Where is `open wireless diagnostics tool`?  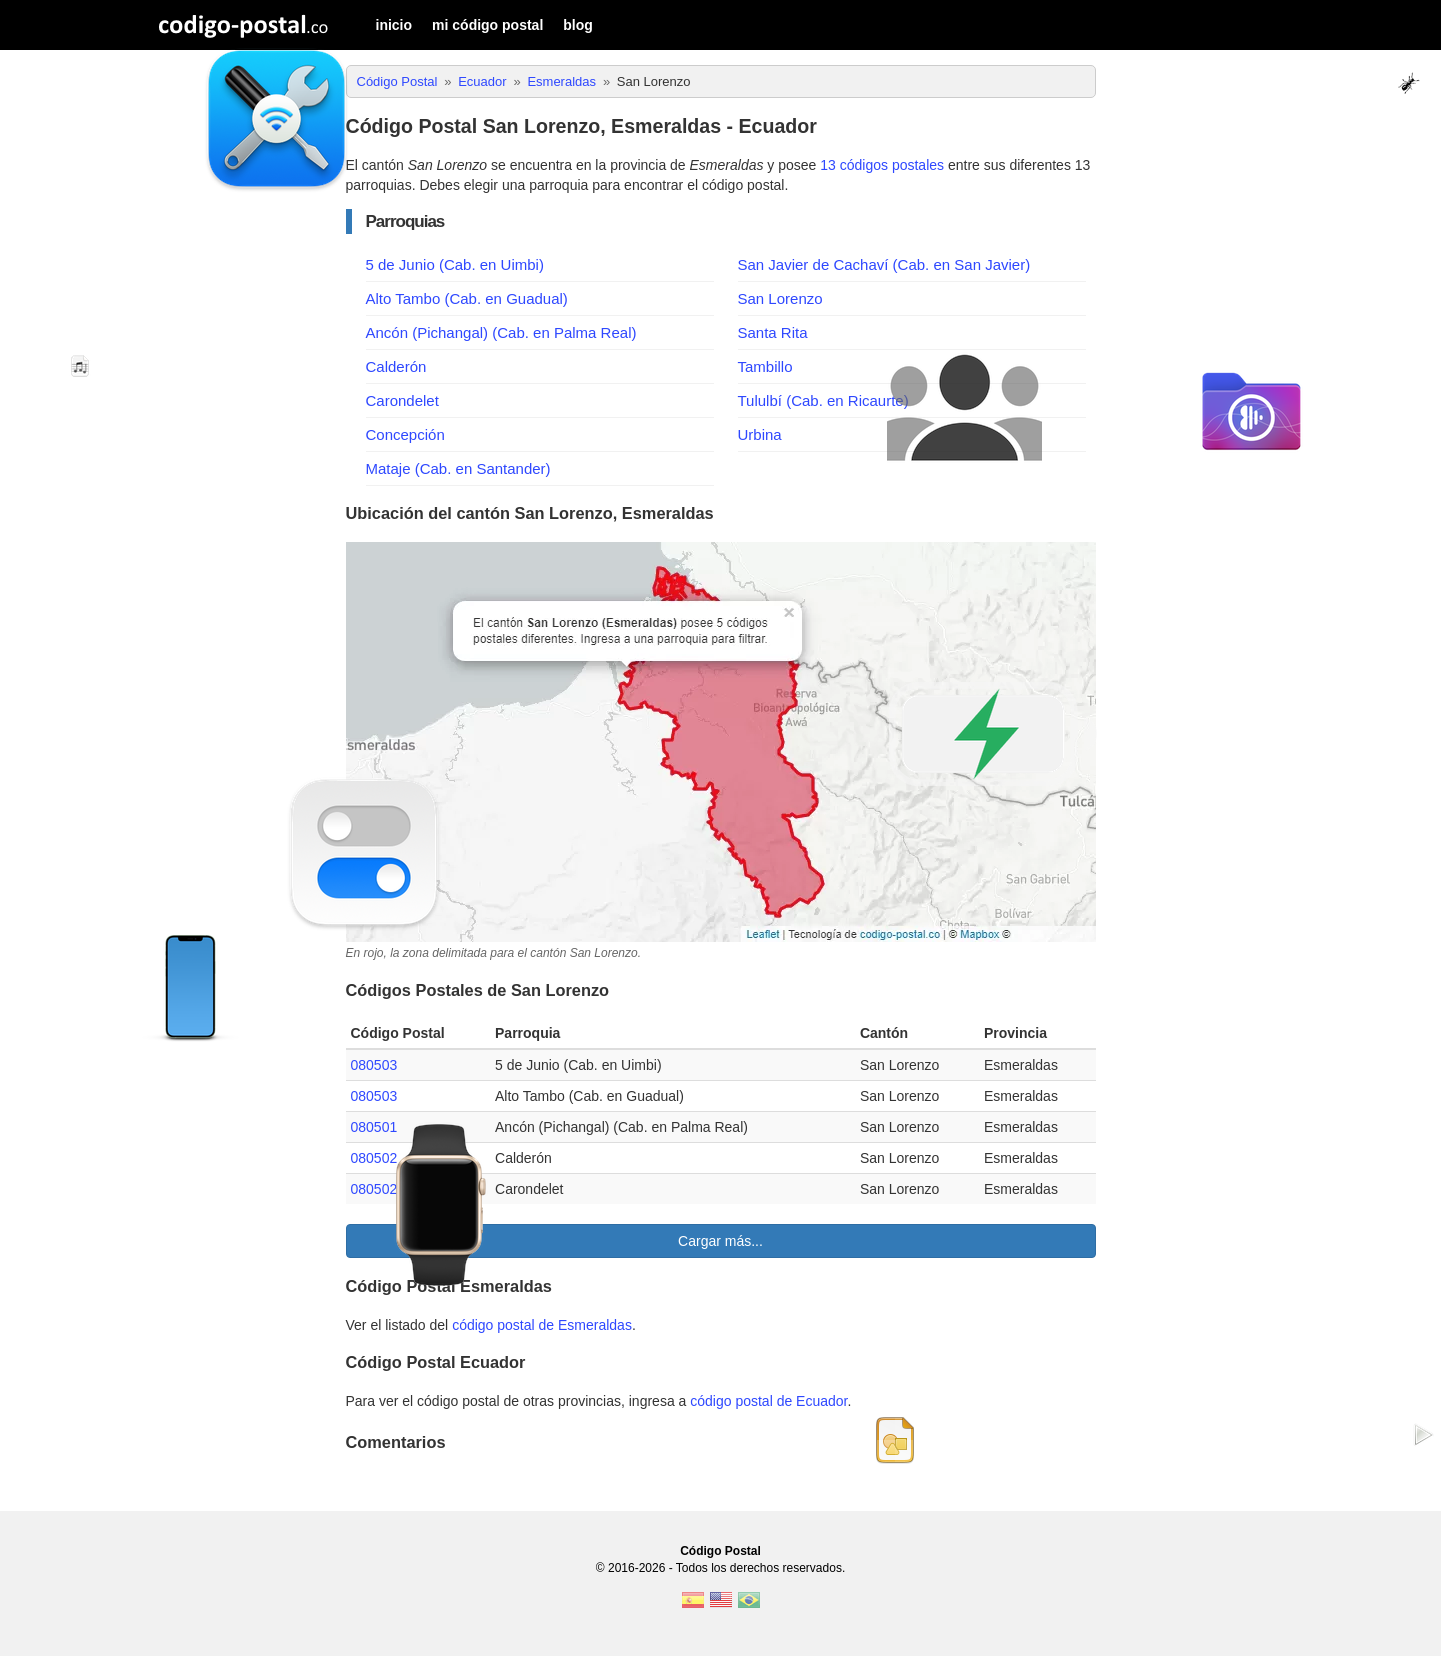
open wireless diagnostics tool is located at coordinates (276, 118).